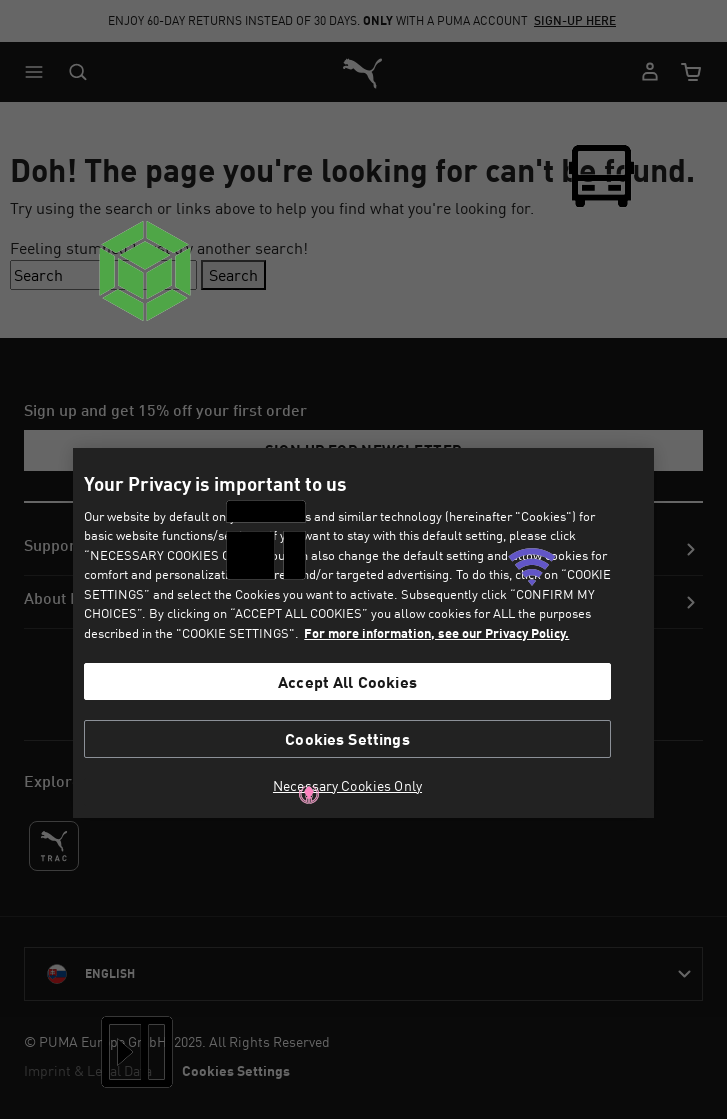 The height and width of the screenshot is (1119, 727). I want to click on switch to grid or layout view, so click(266, 540).